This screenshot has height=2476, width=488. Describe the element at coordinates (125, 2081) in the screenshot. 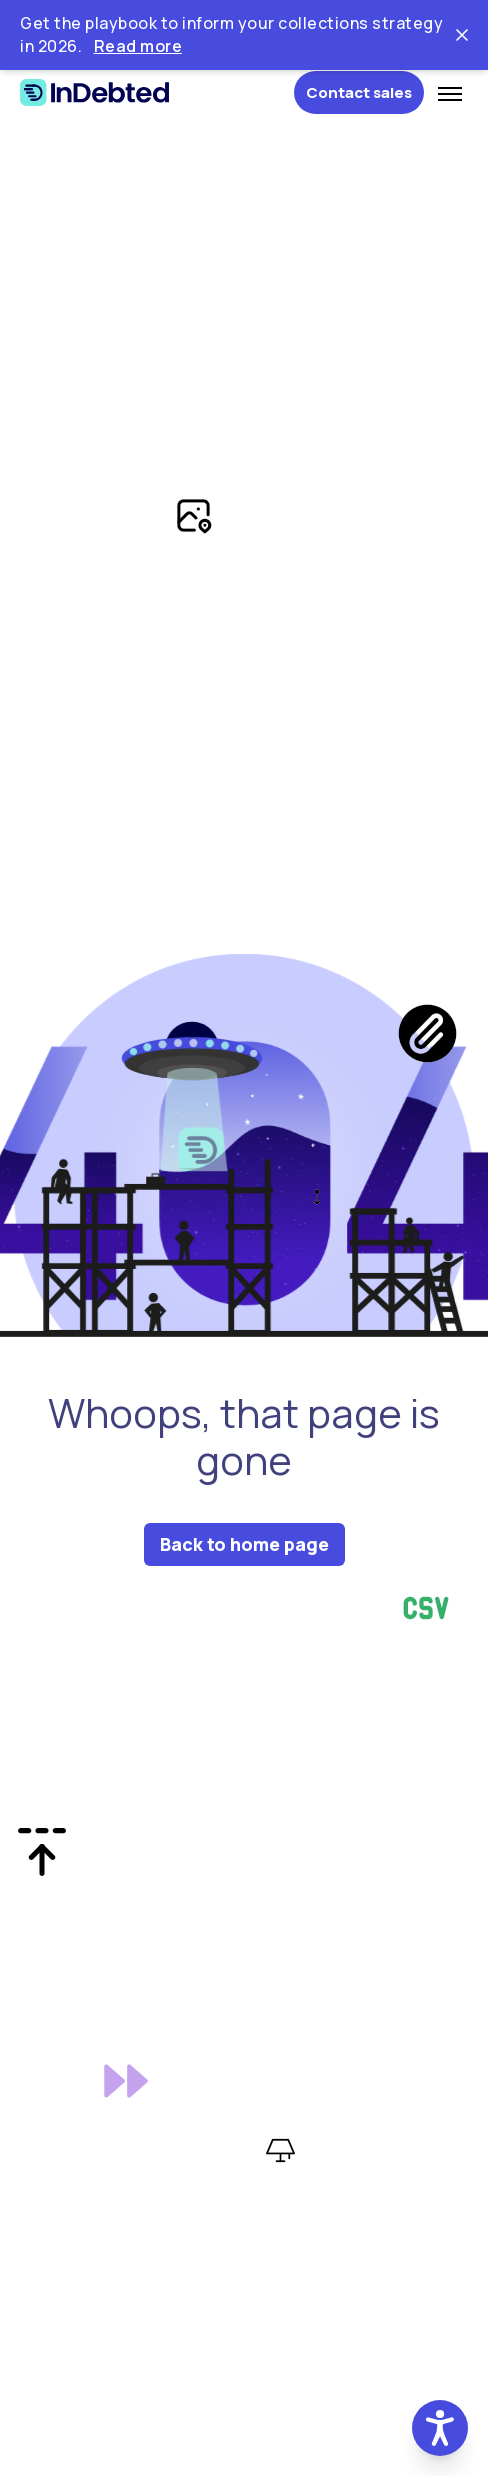

I see `skip to the next track` at that location.